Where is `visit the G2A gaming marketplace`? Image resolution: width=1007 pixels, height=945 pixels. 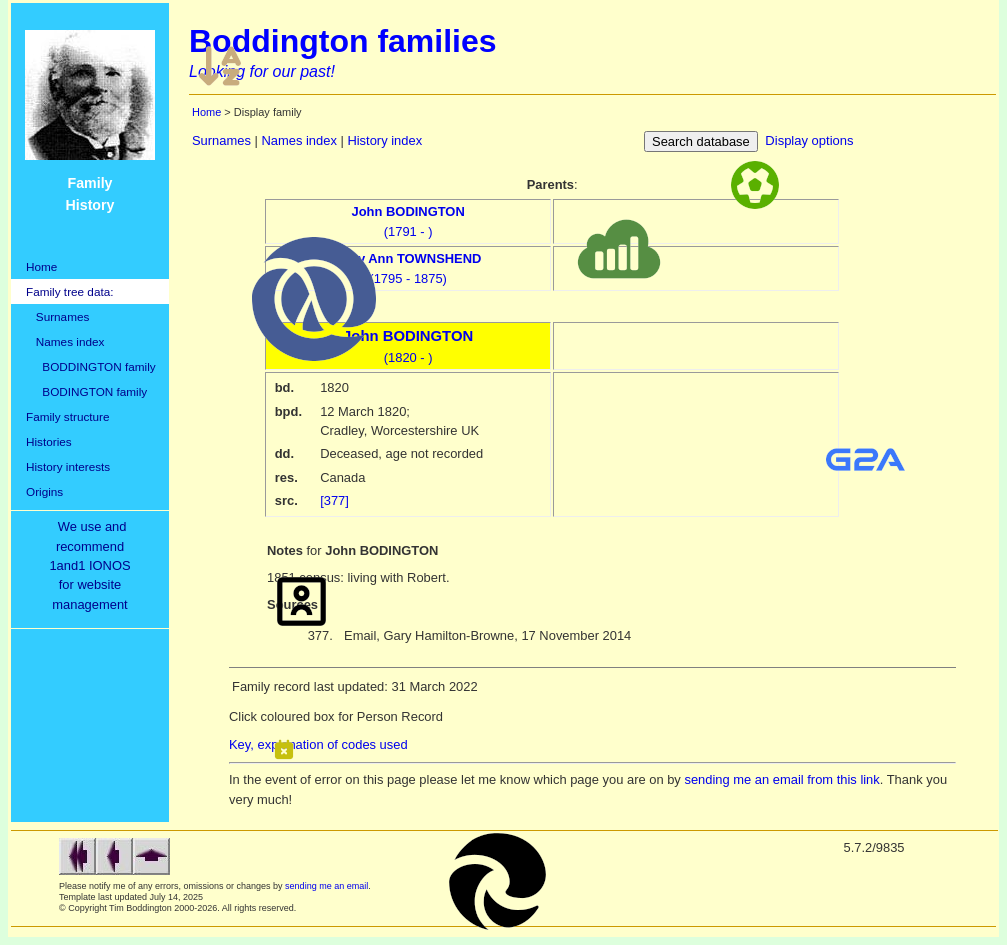
visit the G2A gaming marketplace is located at coordinates (865, 459).